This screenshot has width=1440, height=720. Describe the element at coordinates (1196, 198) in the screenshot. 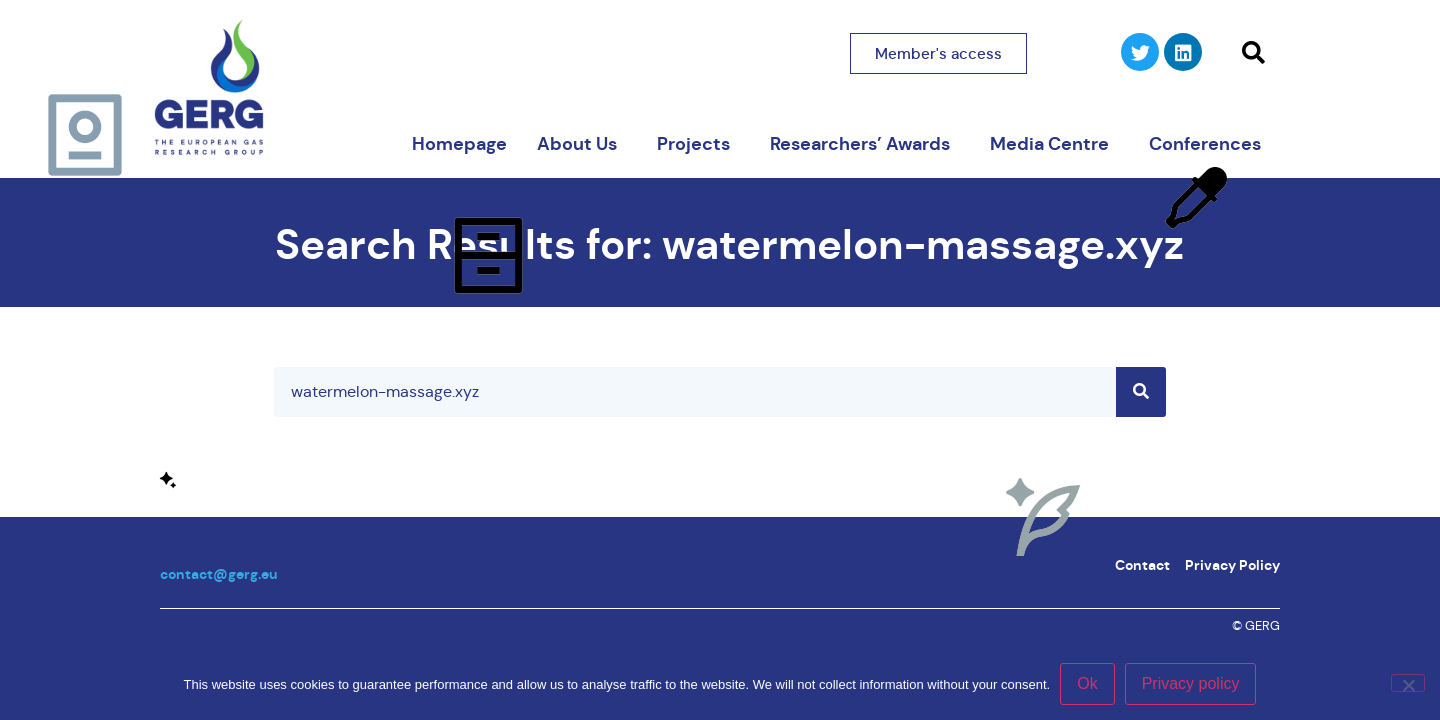

I see `pick a color from the screen` at that location.